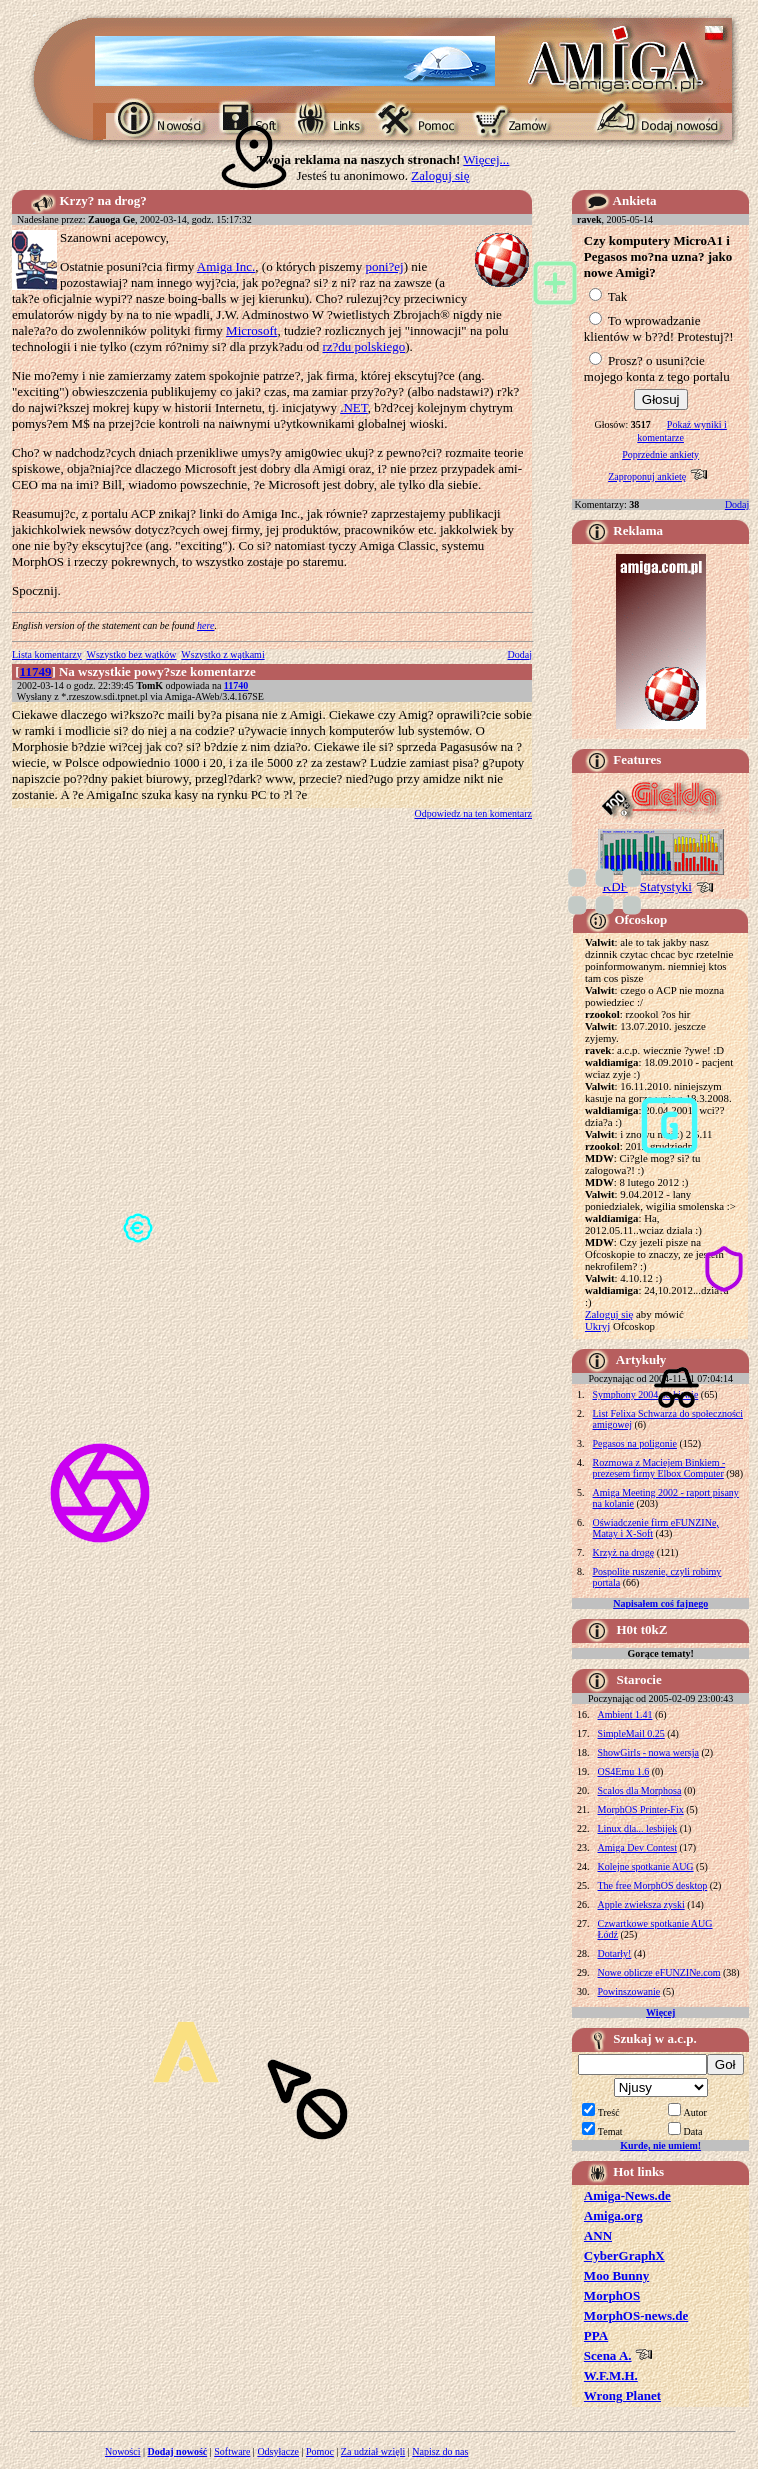 The width and height of the screenshot is (758, 2469). I want to click on ionic appflow logo, so click(186, 2052).